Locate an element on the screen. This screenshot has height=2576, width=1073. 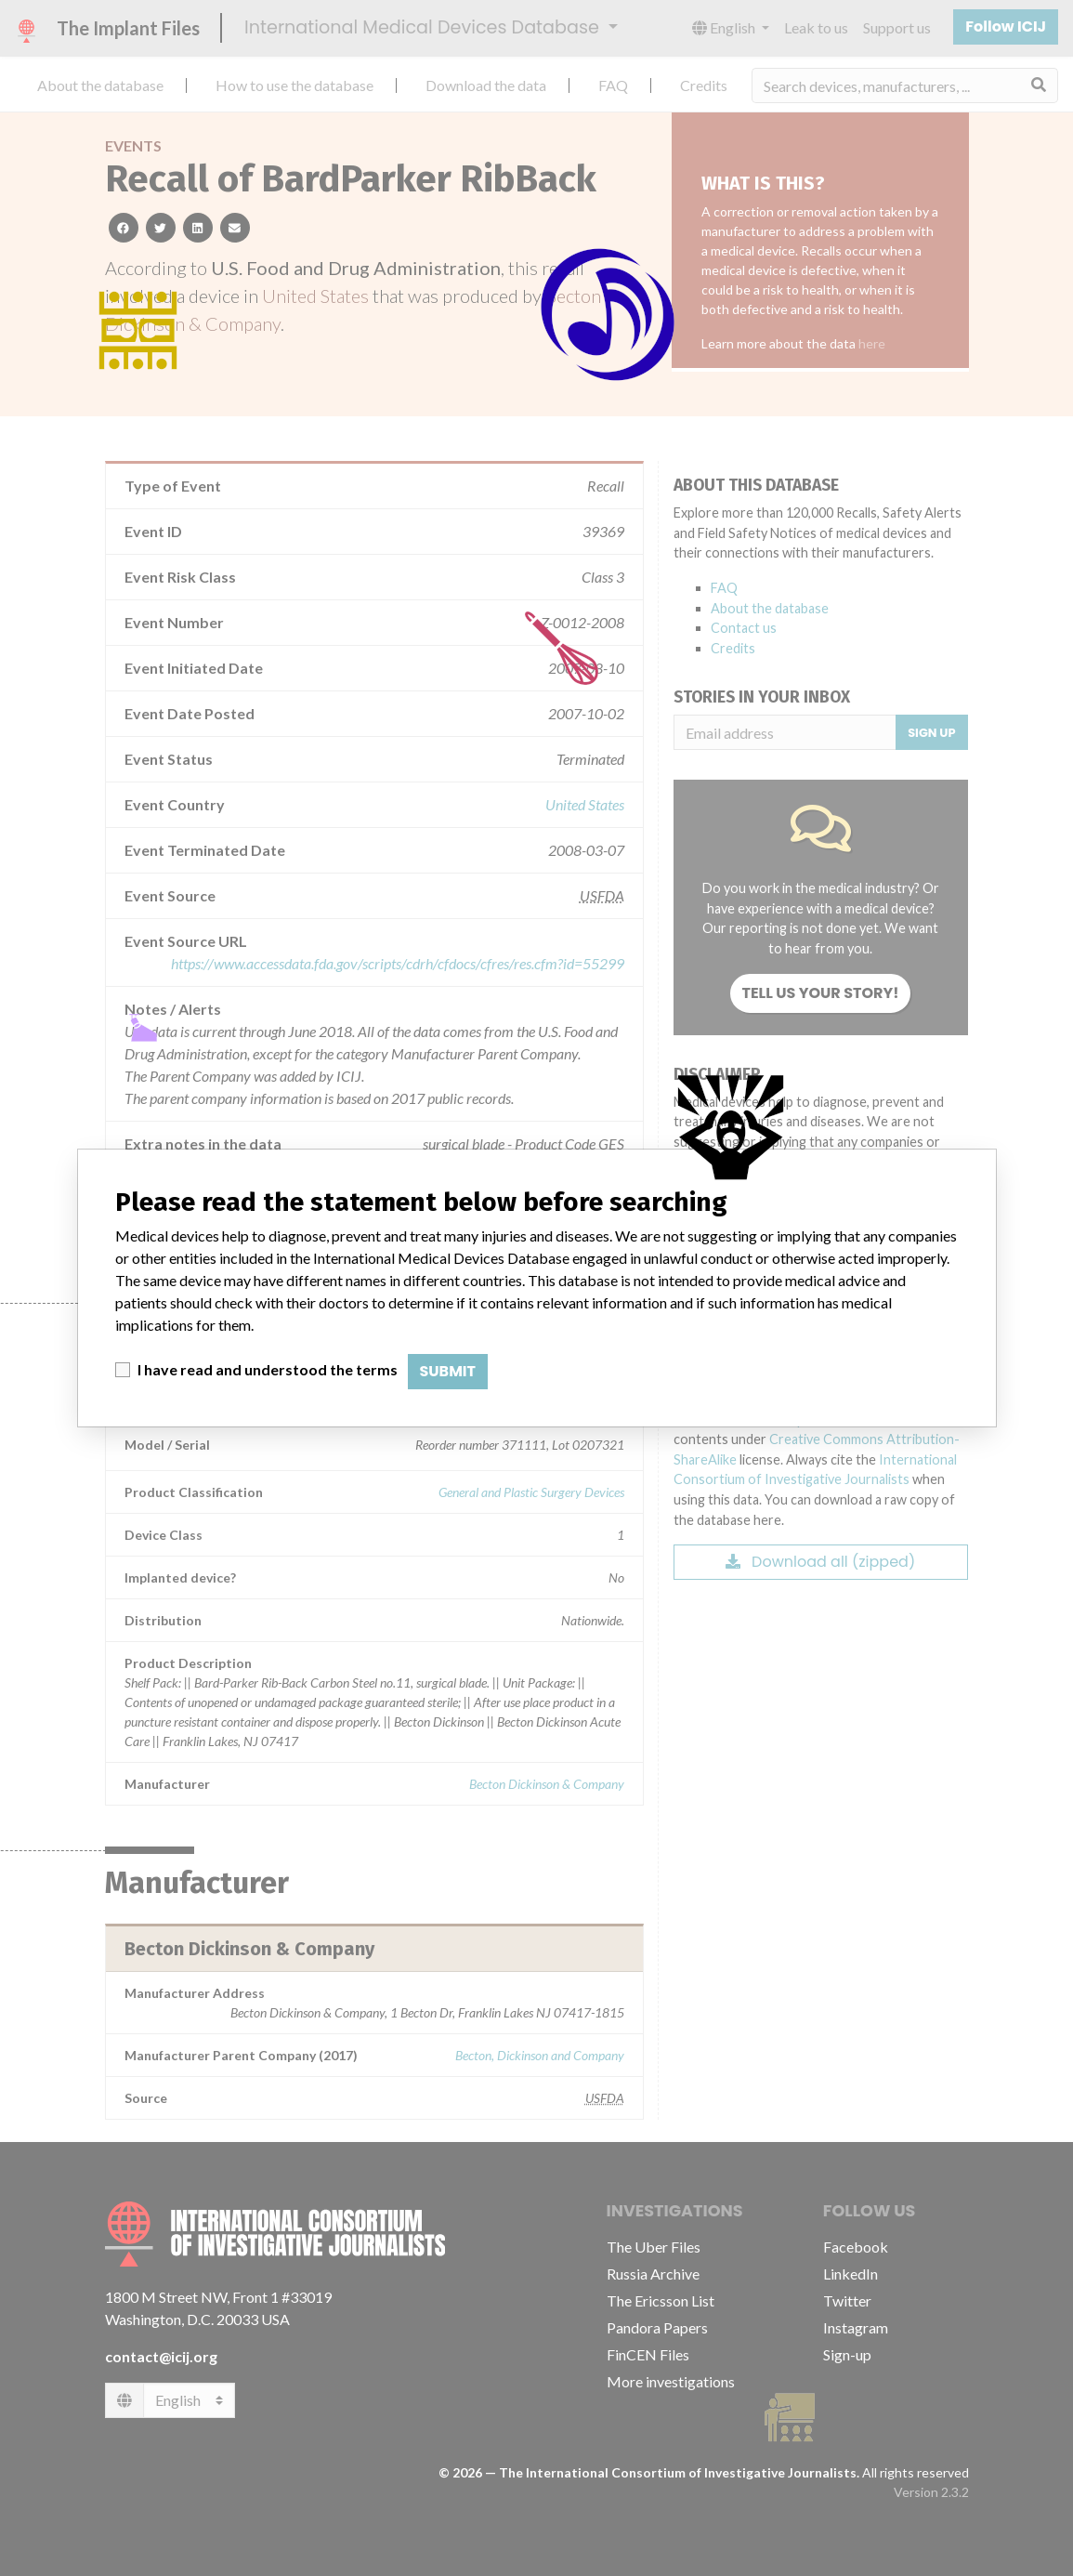
adjust stage or spotlight settings is located at coordinates (143, 1028).